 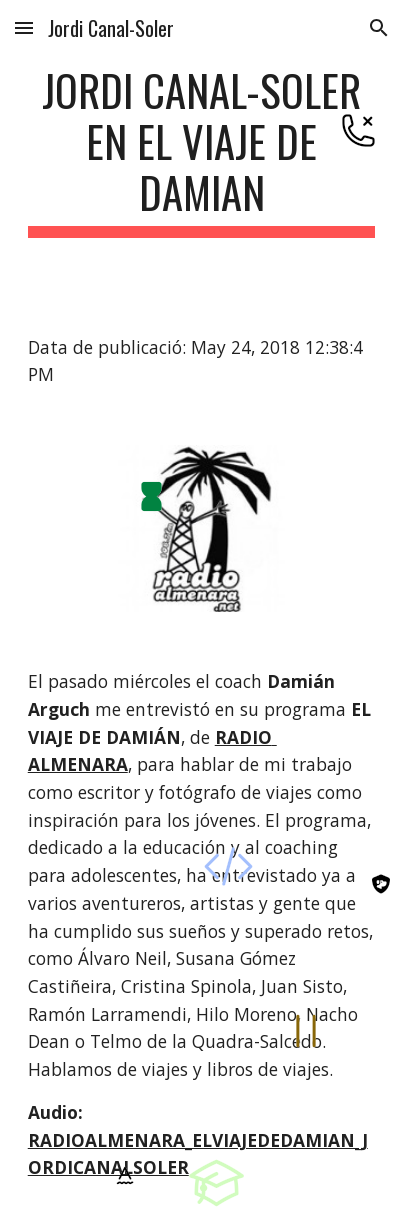 What do you see at coordinates (306, 1031) in the screenshot?
I see `pause media playback` at bounding box center [306, 1031].